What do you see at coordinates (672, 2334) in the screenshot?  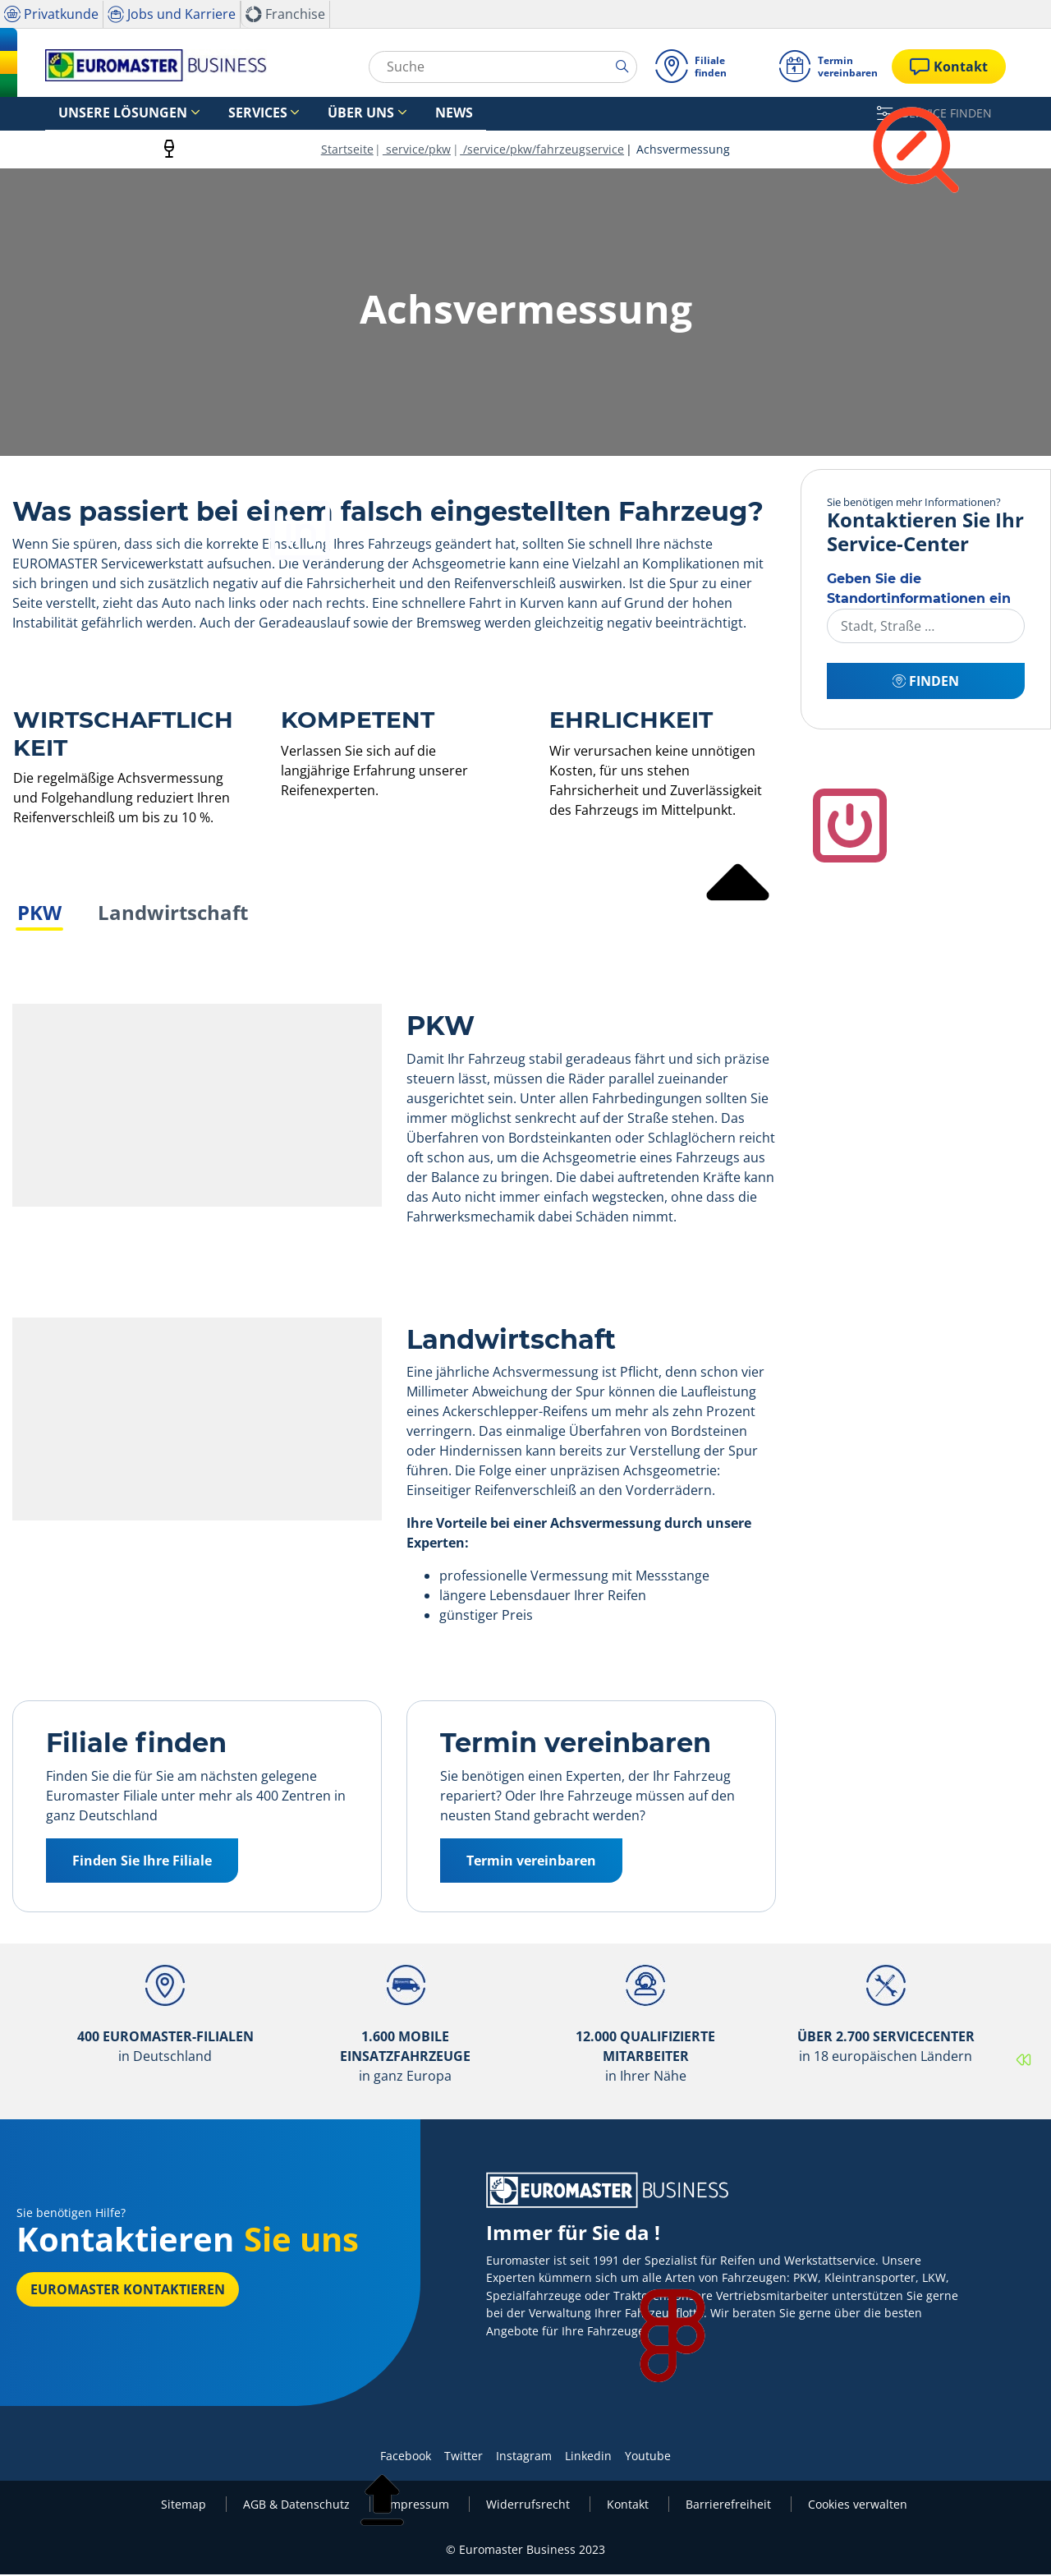 I see `open figma design tool` at bounding box center [672, 2334].